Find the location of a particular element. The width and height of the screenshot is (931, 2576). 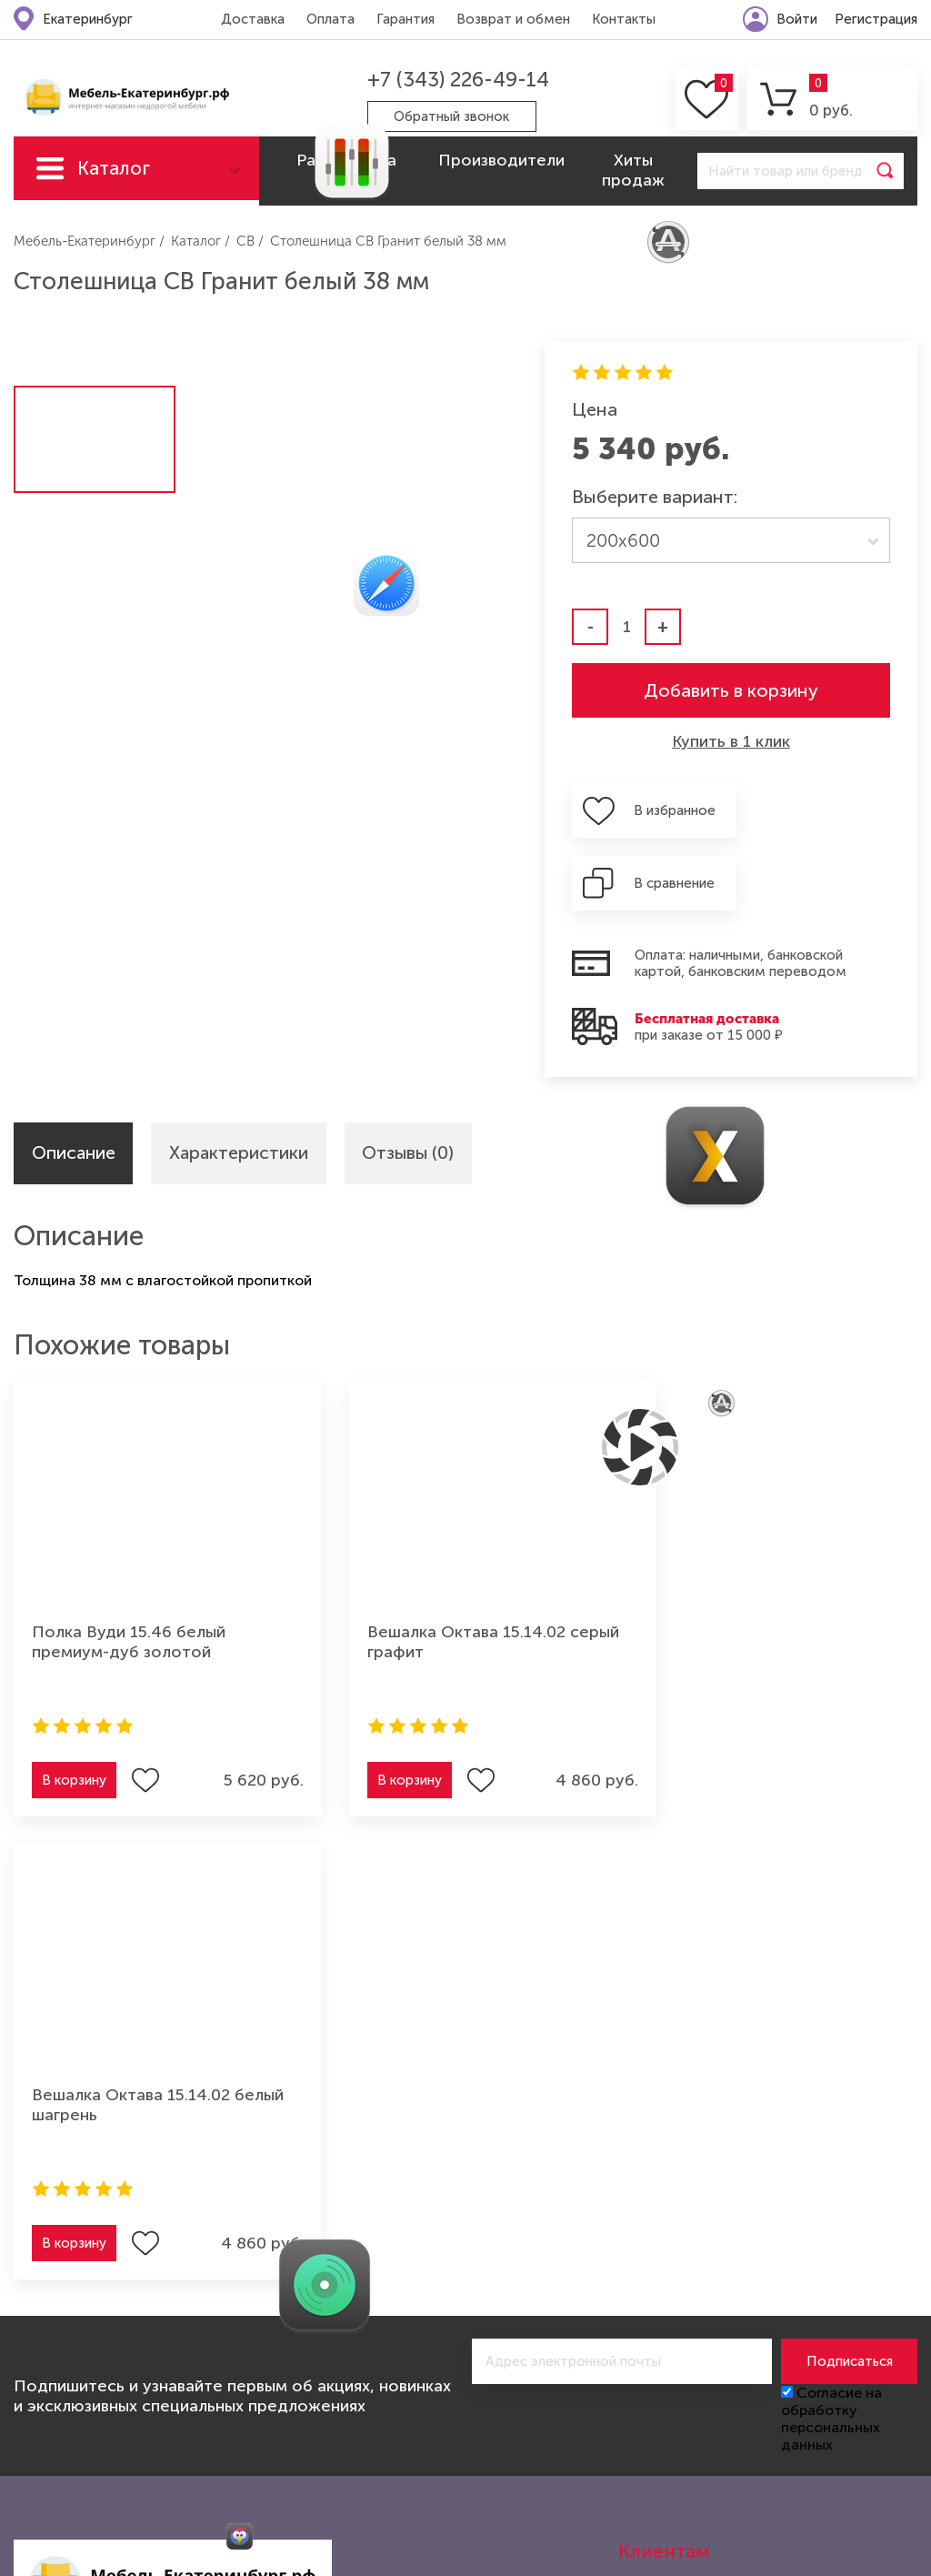

open lollypop music player is located at coordinates (640, 1447).